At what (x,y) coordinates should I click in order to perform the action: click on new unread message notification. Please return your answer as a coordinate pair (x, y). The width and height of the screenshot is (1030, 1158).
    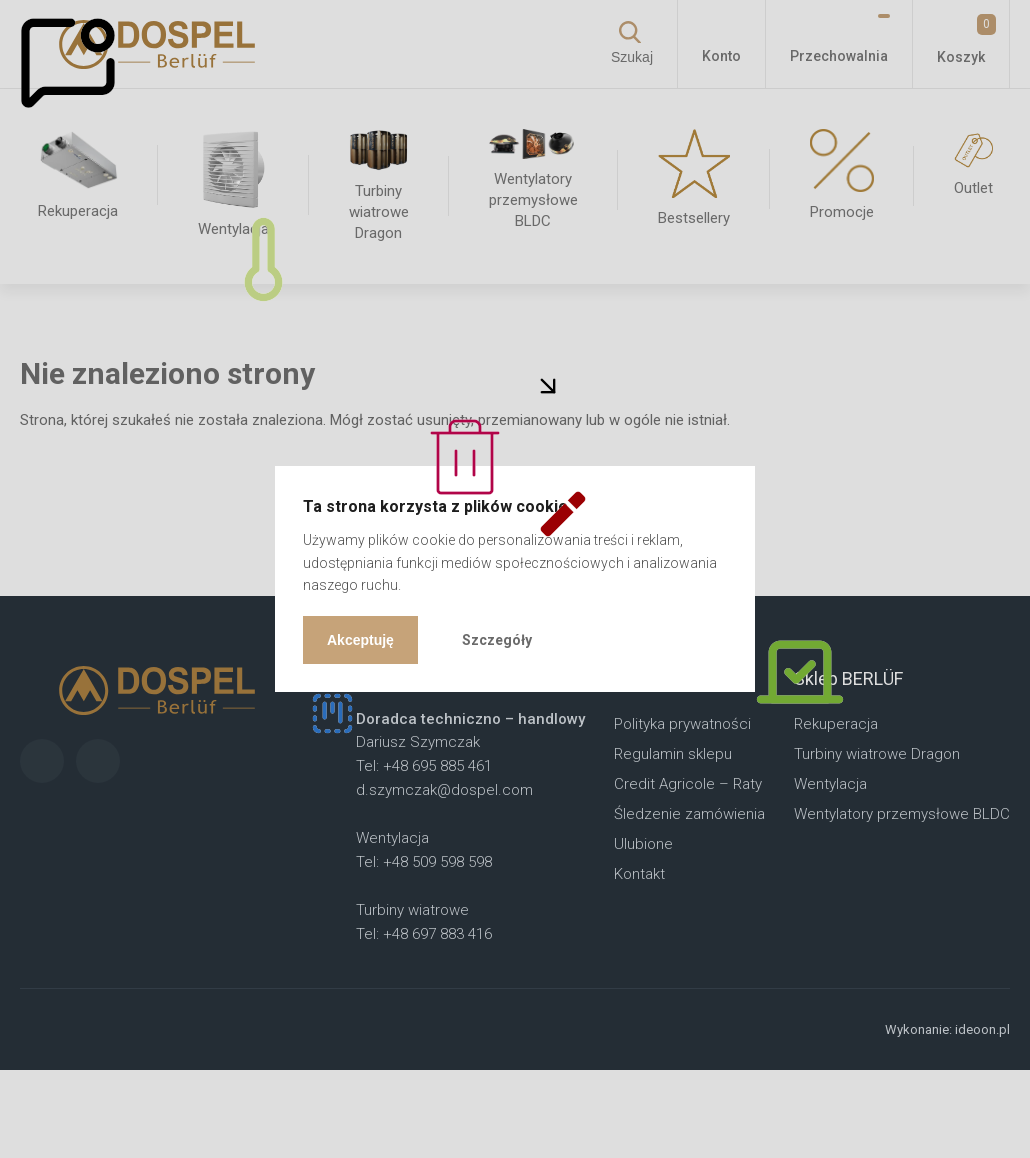
    Looking at the image, I should click on (68, 61).